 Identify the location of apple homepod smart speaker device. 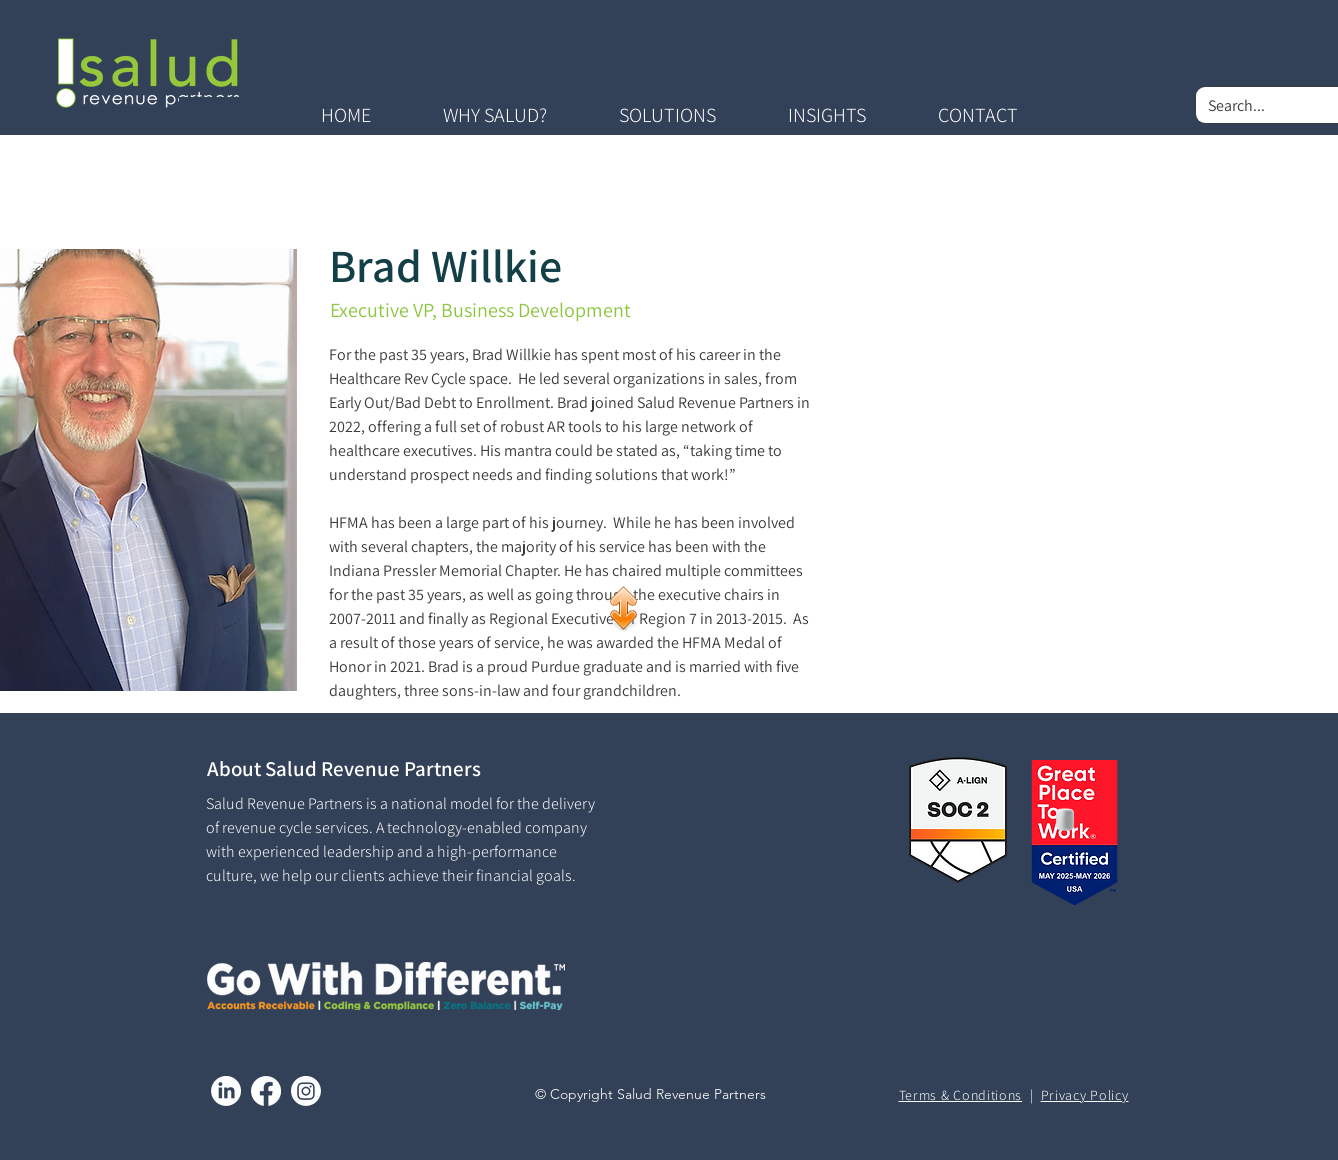
(1065, 820).